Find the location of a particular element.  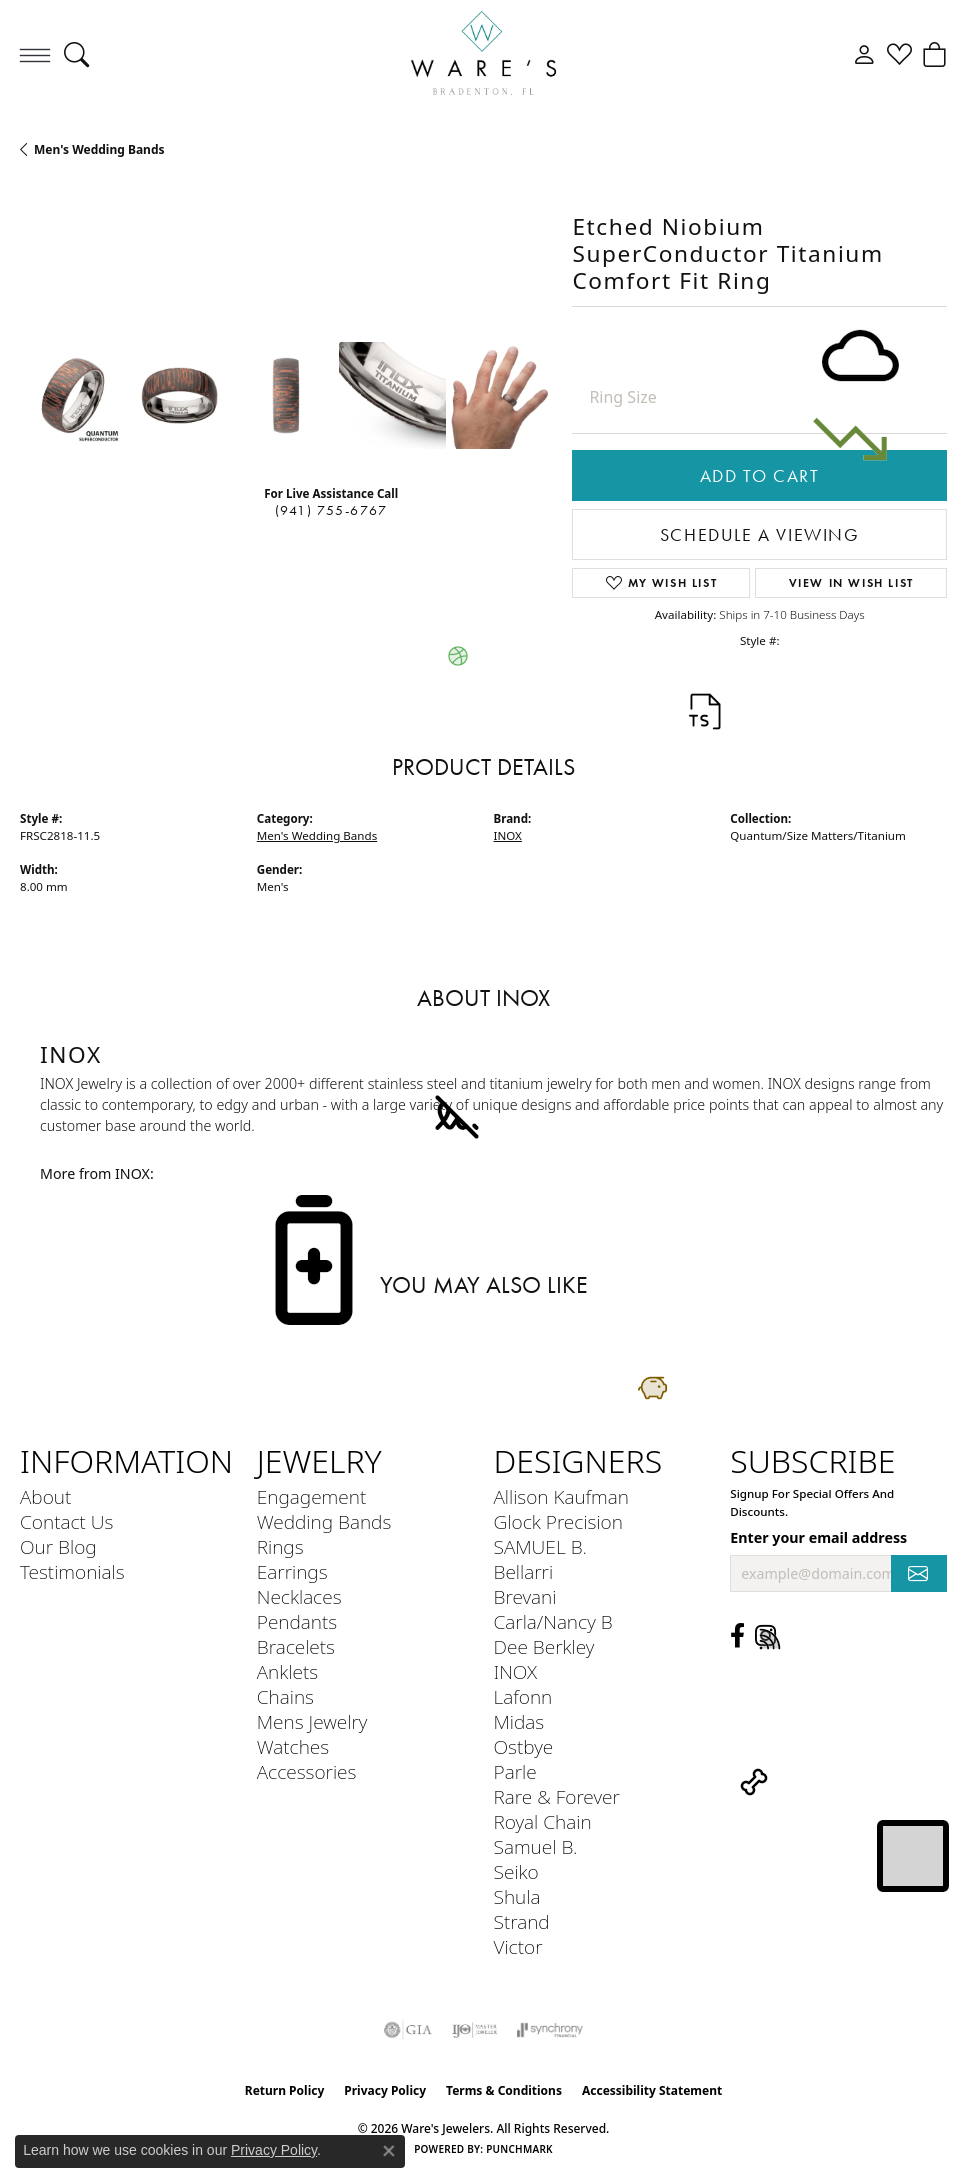

add or extend battery life is located at coordinates (314, 1260).